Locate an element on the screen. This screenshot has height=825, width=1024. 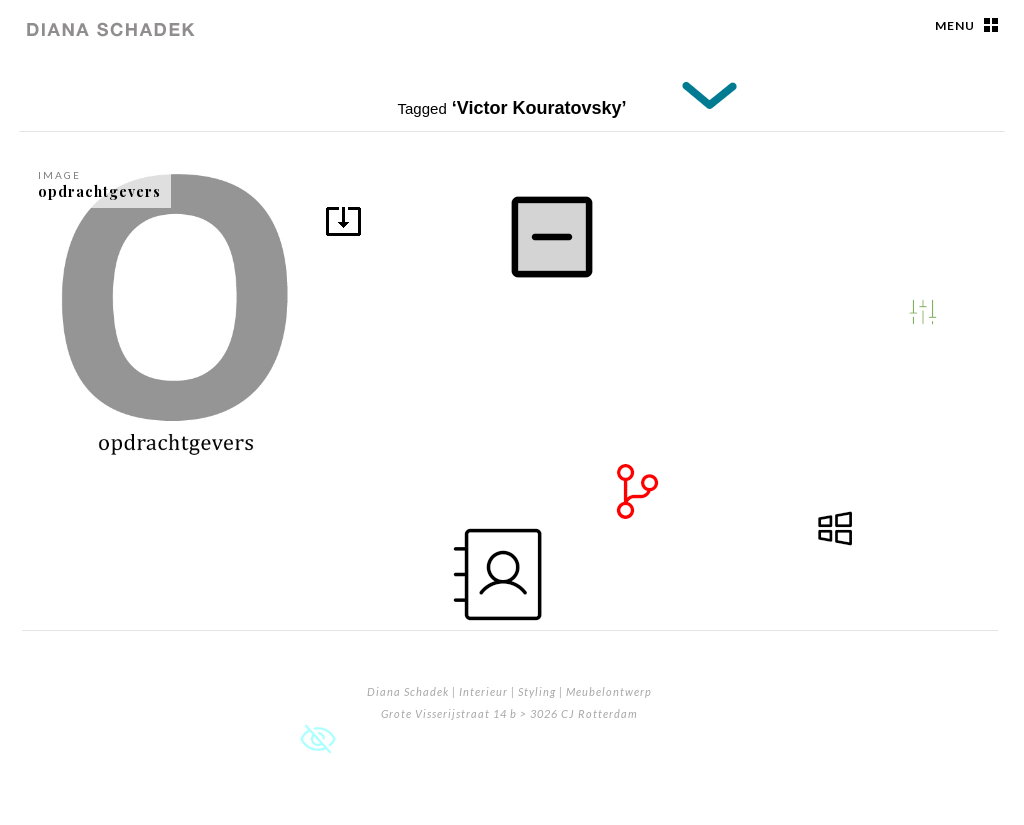
hide password or sensitive content is located at coordinates (318, 739).